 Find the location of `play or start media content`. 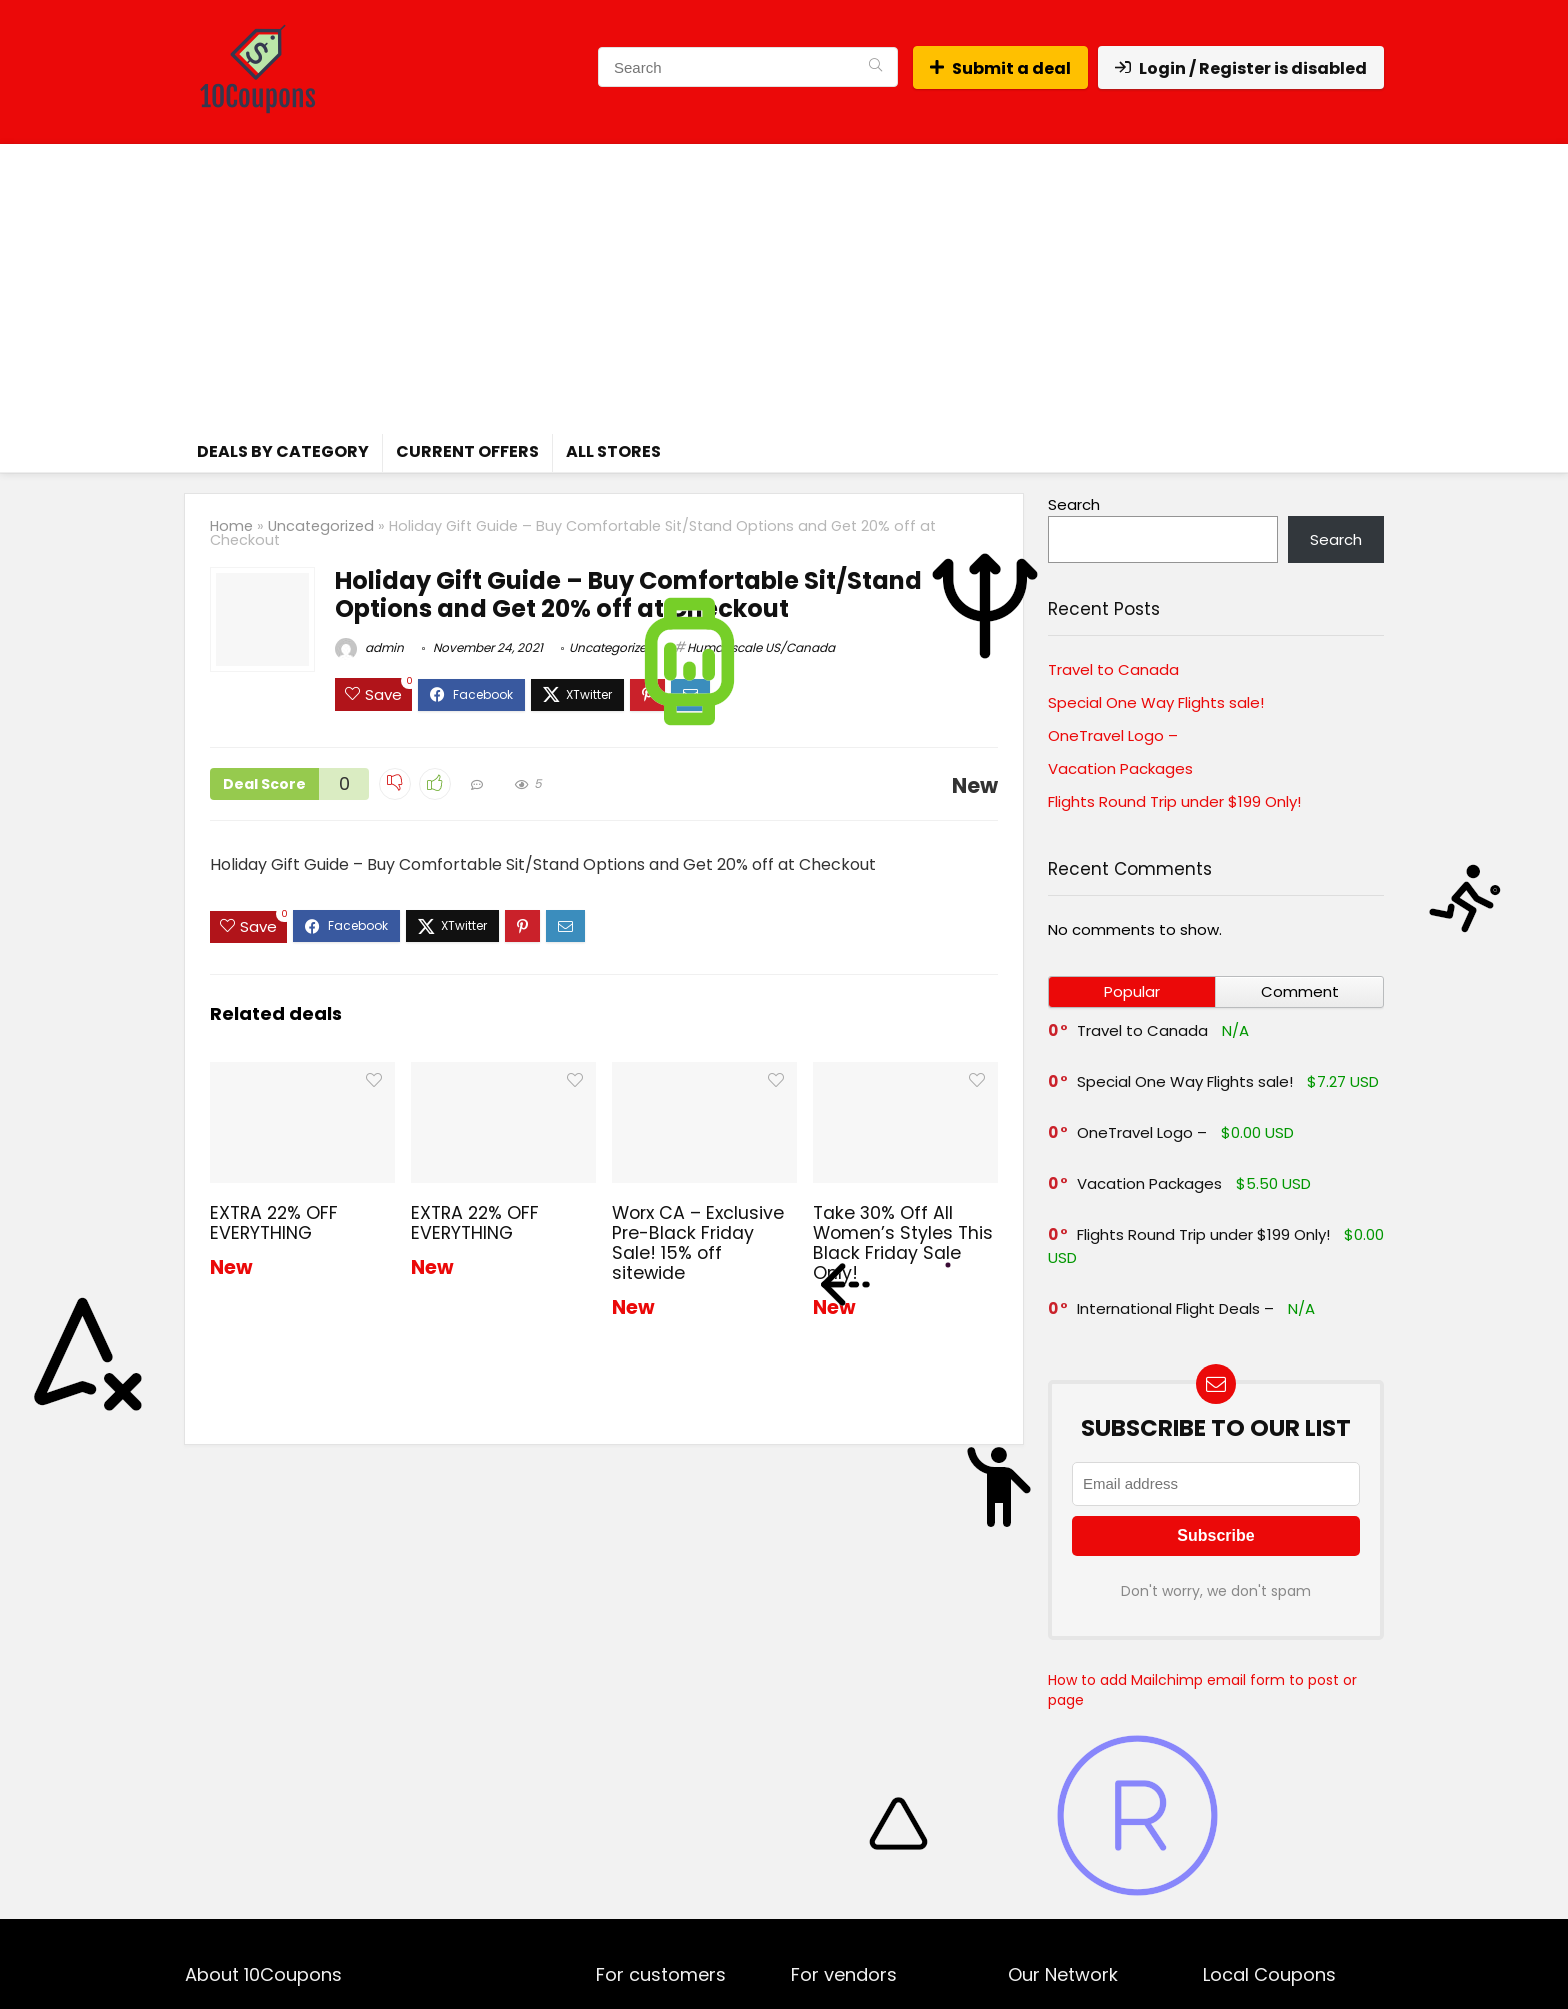

play or start media content is located at coordinates (898, 1823).